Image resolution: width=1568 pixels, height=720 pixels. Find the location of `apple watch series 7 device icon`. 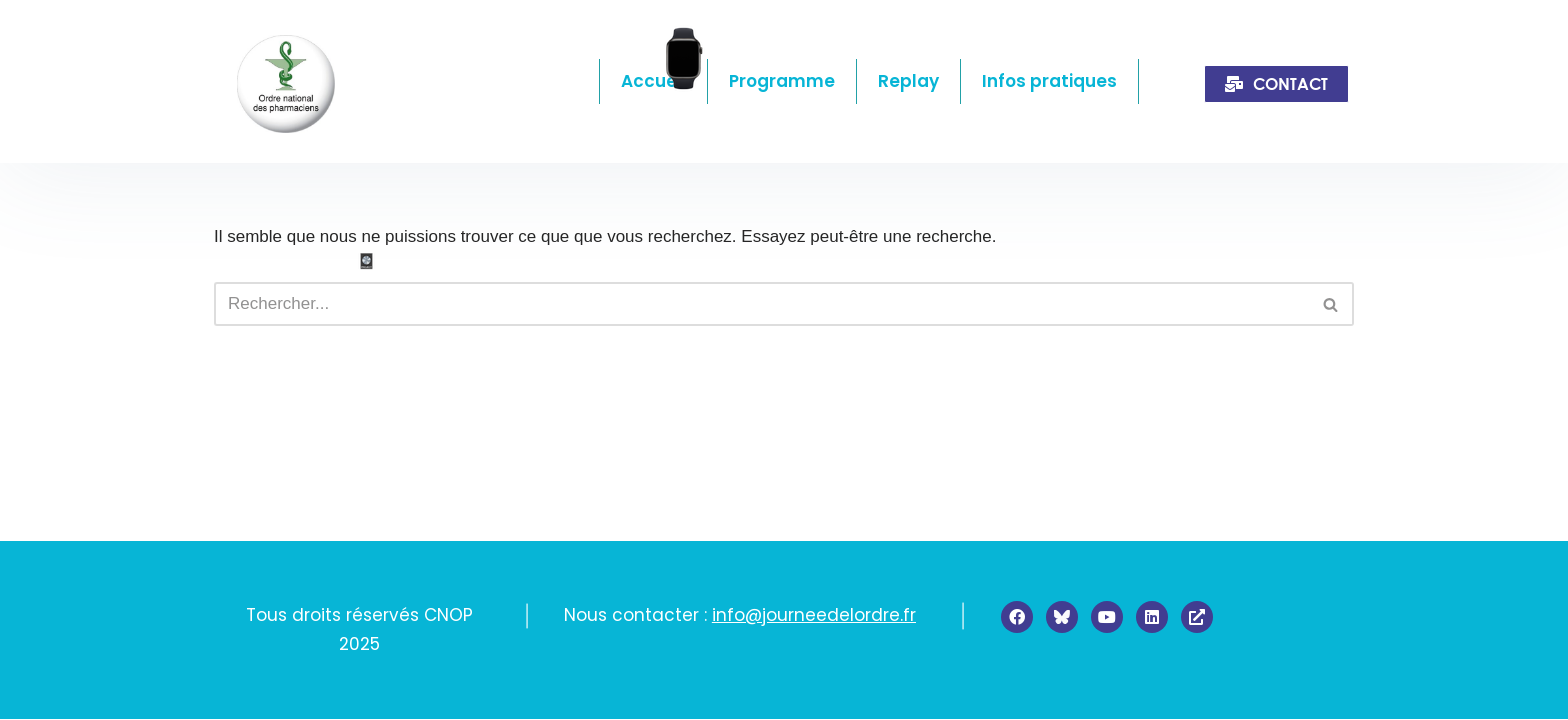

apple watch series 7 device icon is located at coordinates (683, 58).